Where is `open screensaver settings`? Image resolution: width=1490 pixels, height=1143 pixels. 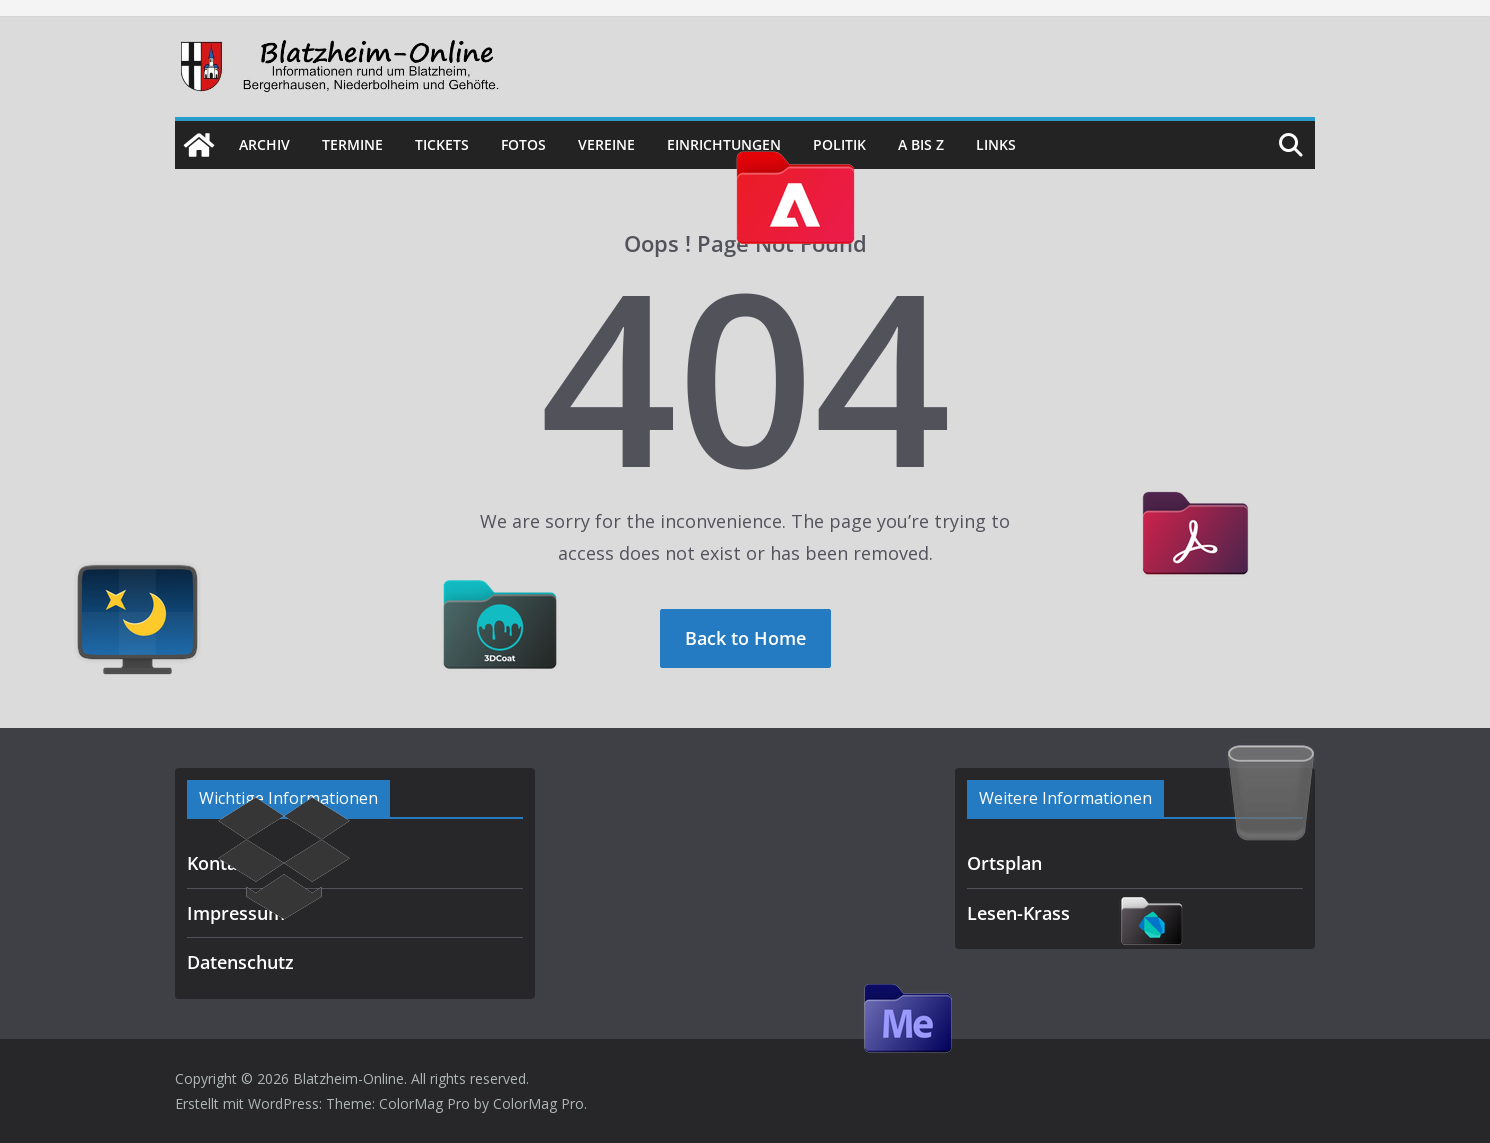
open screensaver settings is located at coordinates (137, 618).